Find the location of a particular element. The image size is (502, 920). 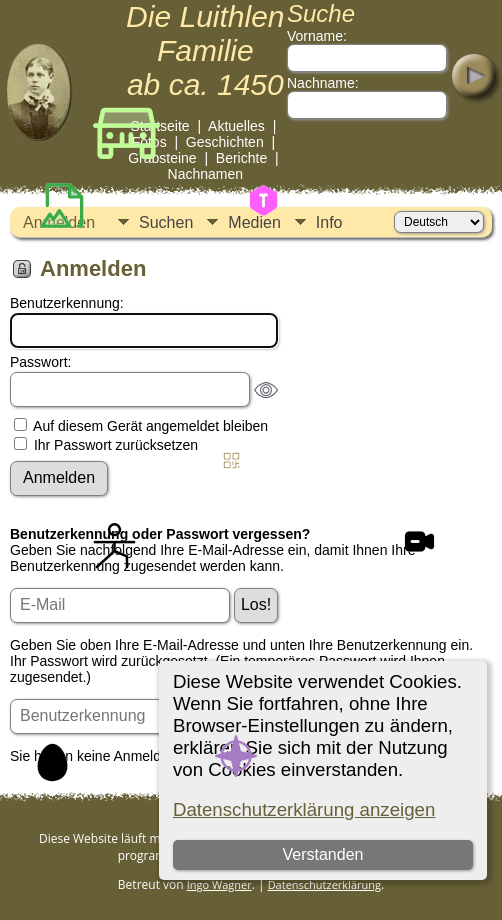

text or typography tool is located at coordinates (263, 200).